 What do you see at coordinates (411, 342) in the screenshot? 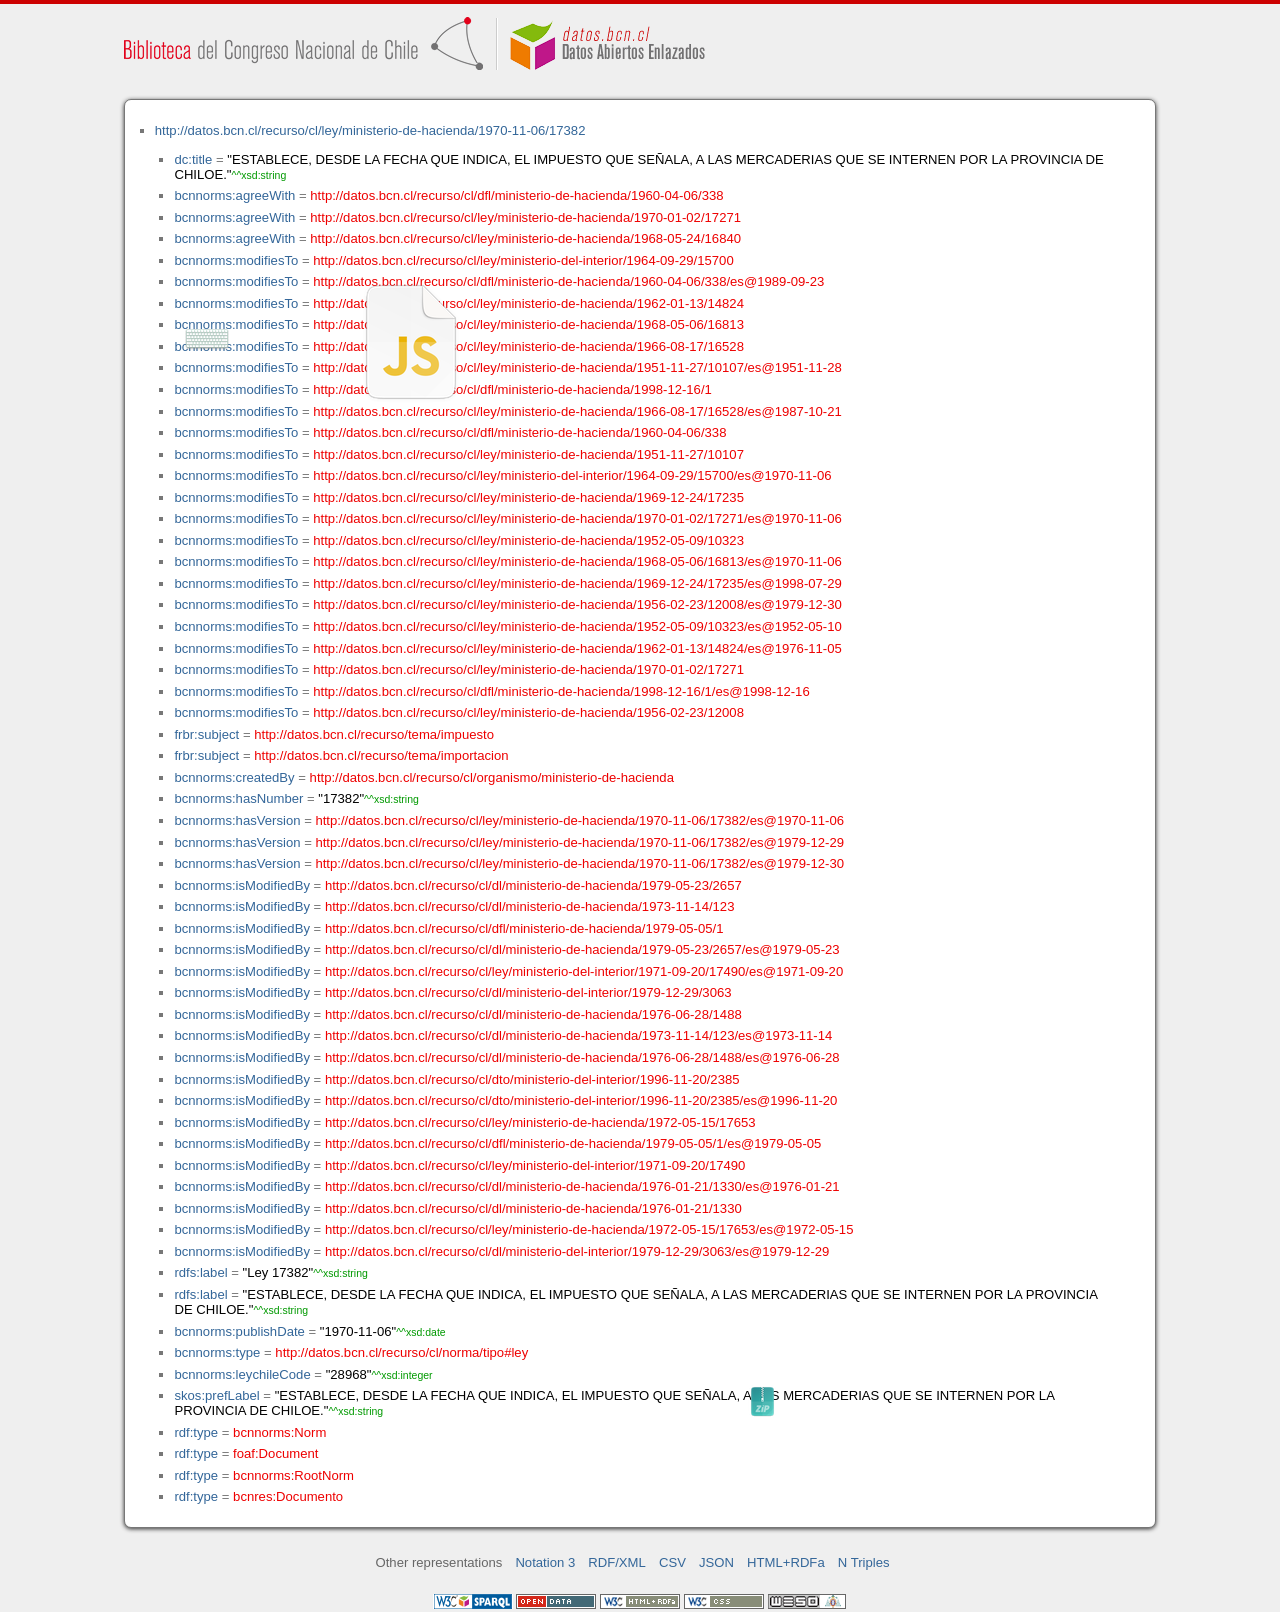
I see `a javascript source code file` at bounding box center [411, 342].